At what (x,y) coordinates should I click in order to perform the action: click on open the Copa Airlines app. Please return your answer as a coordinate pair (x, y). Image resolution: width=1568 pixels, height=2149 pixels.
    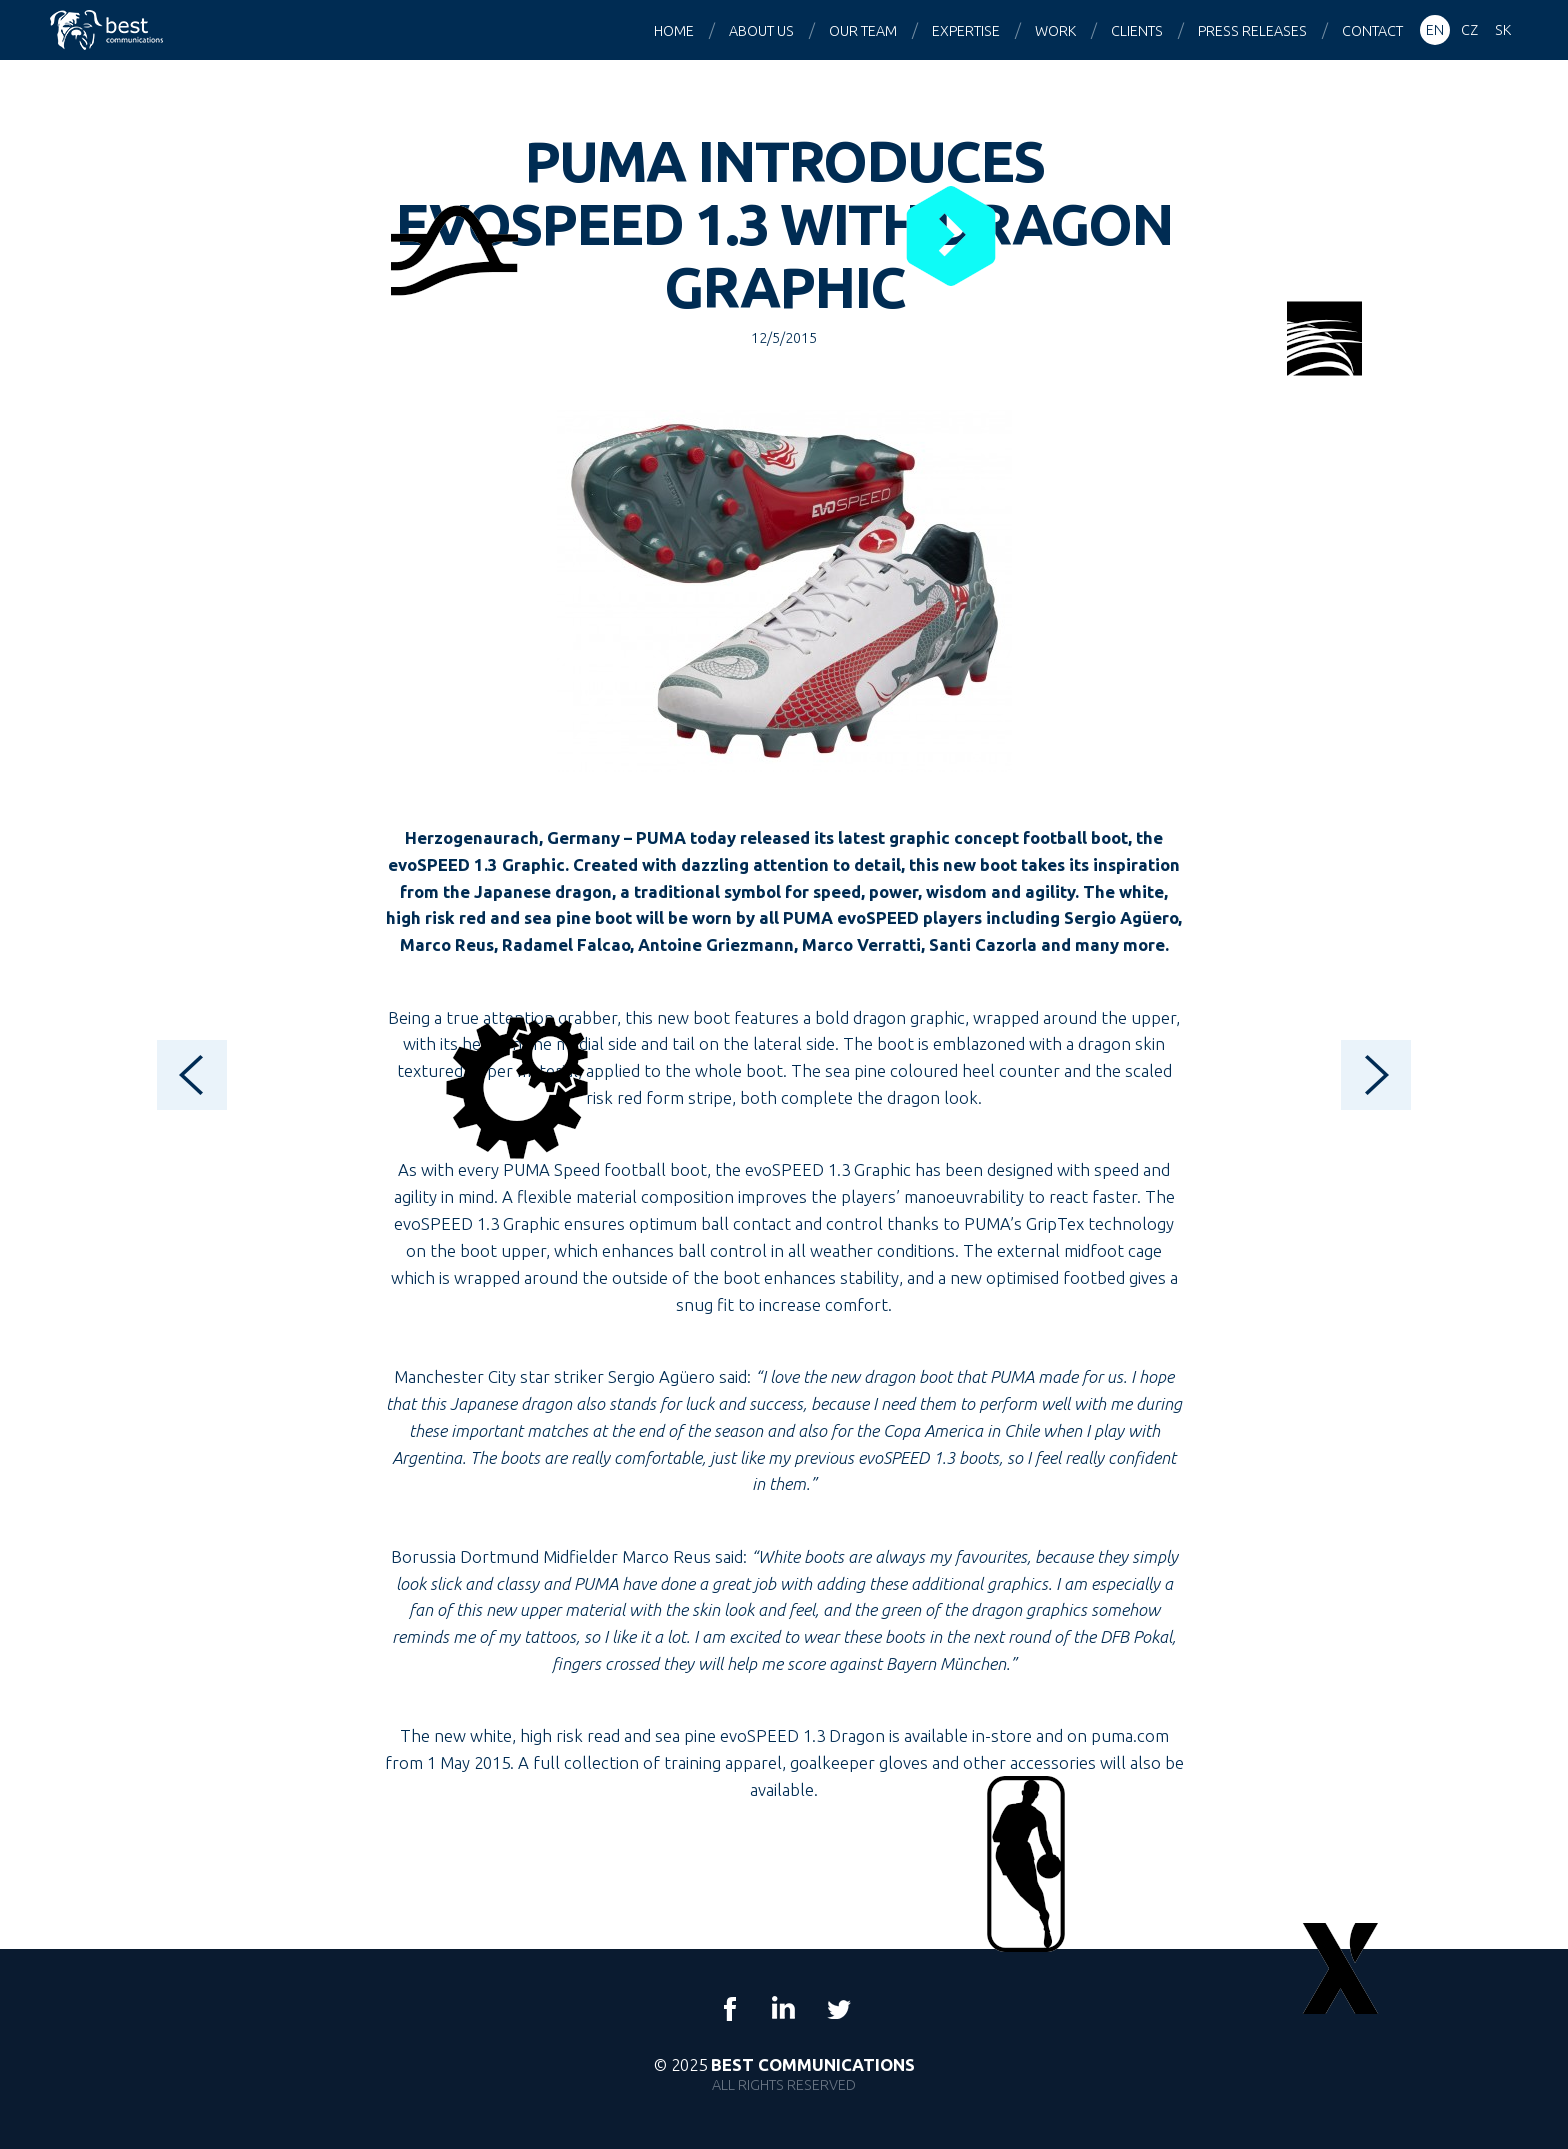
    Looking at the image, I should click on (1324, 338).